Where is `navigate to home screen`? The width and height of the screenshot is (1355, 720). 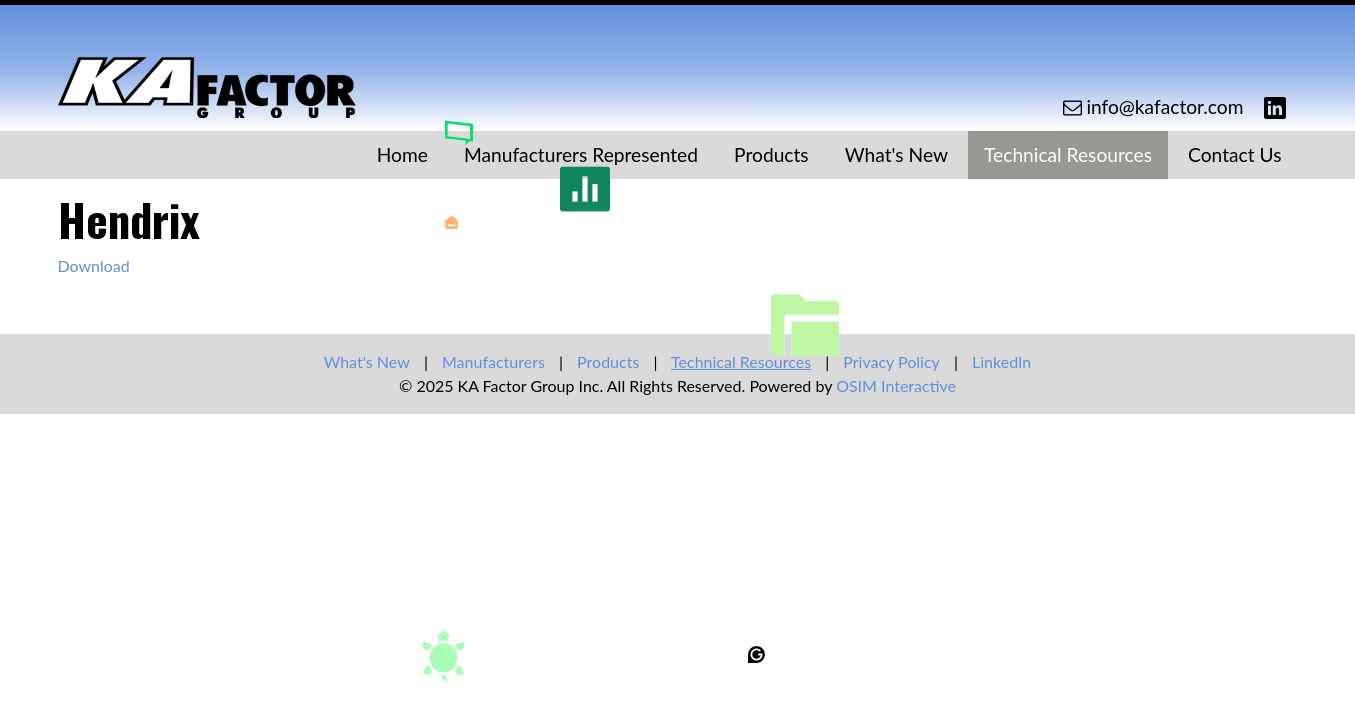
navigate to home screen is located at coordinates (451, 222).